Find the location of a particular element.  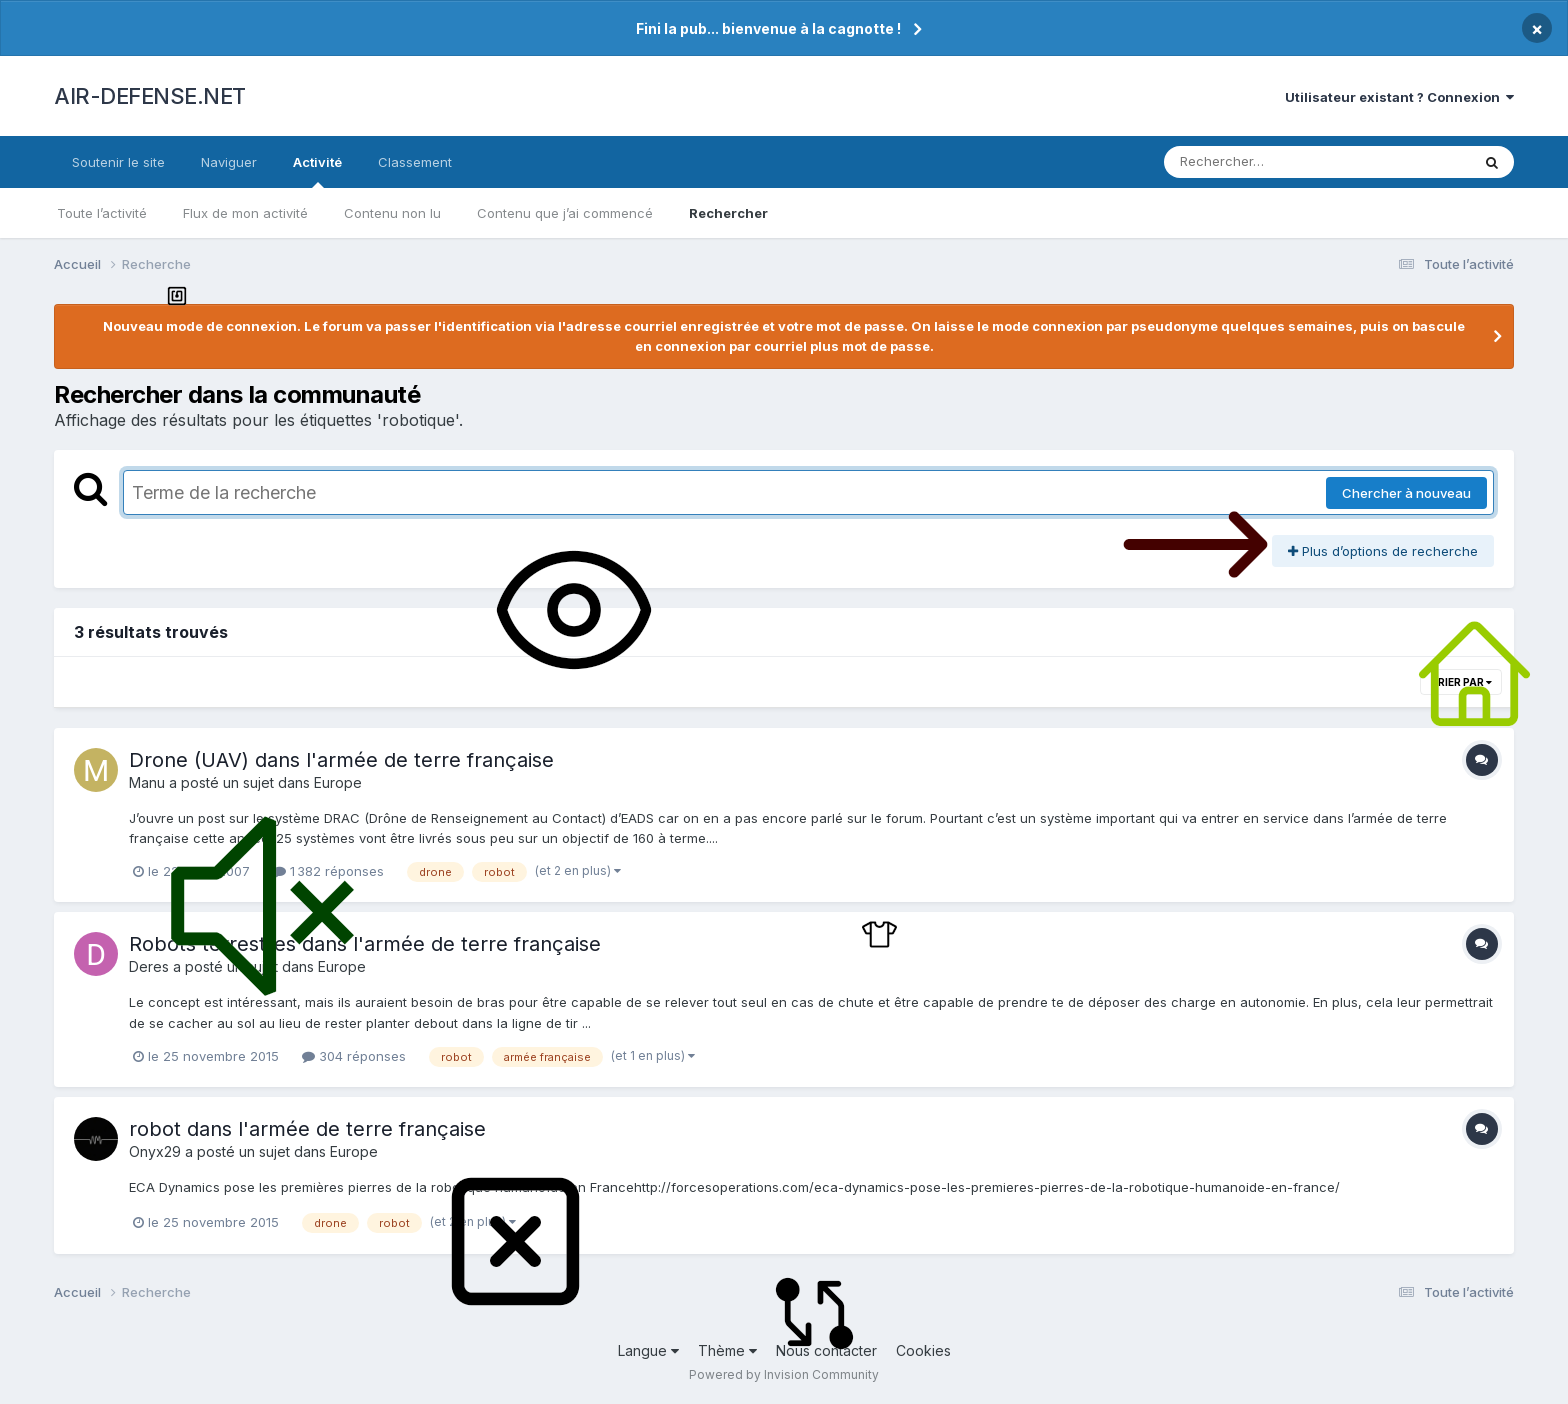

proceed to the next step is located at coordinates (1195, 544).